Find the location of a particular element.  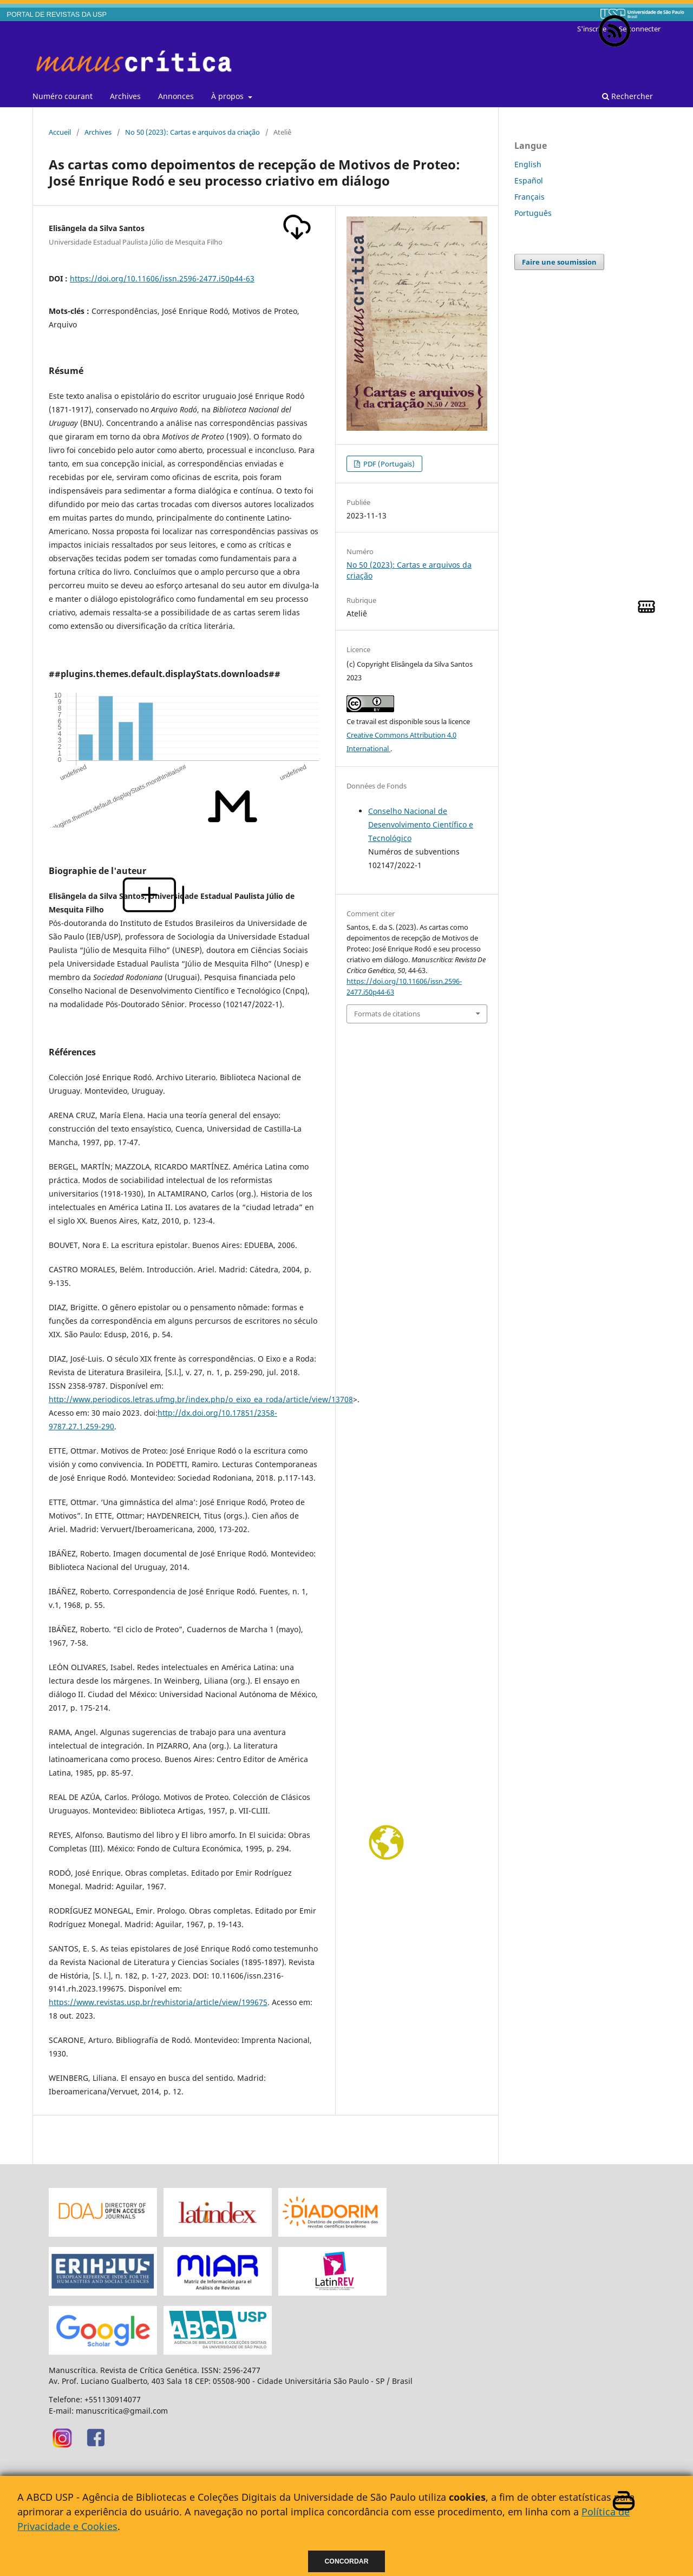

view monero cryptocurrency balance is located at coordinates (232, 805).